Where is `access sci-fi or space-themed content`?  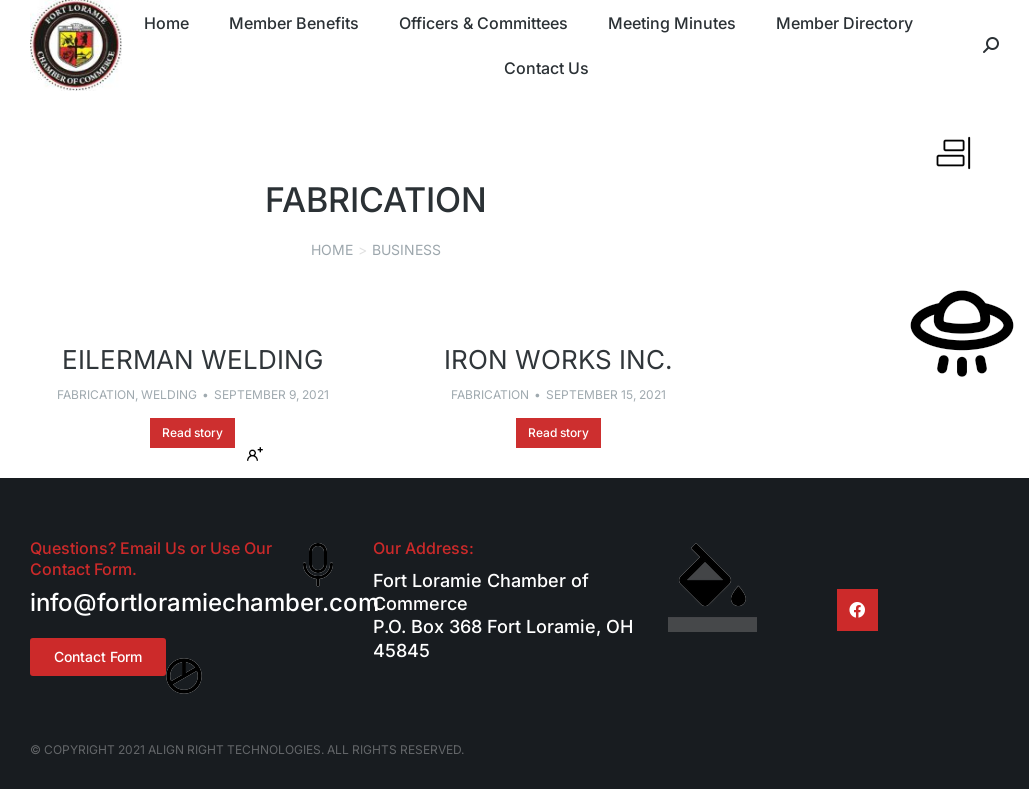 access sci-fi or space-themed content is located at coordinates (962, 332).